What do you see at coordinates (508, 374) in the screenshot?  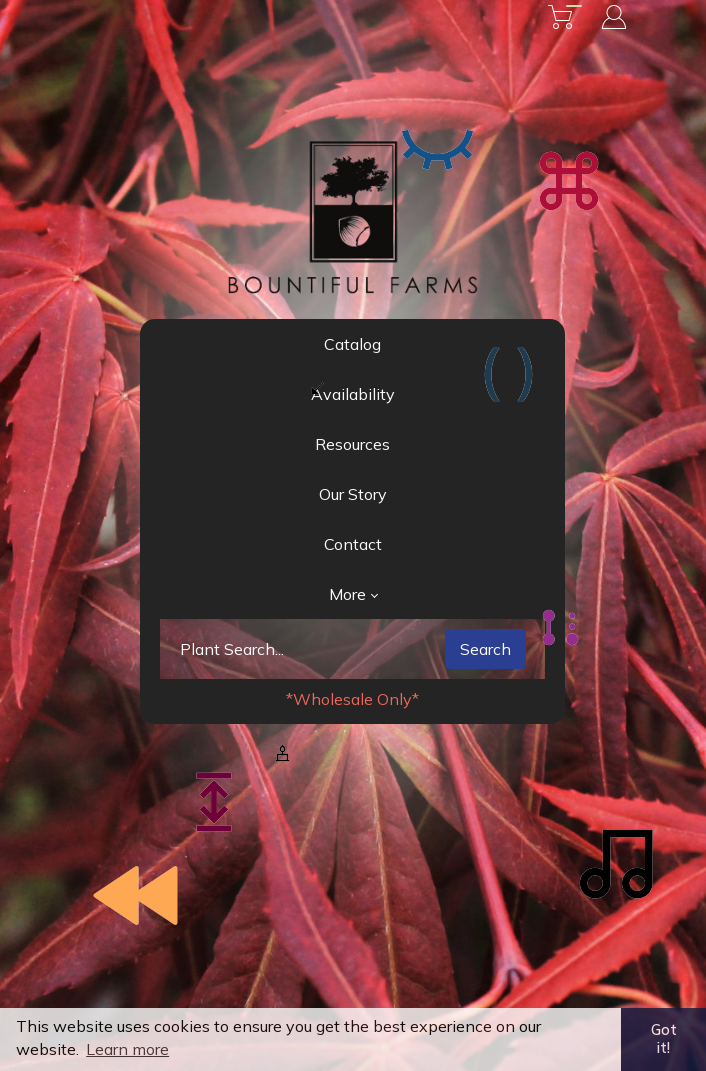 I see `indicates code or programming-related content` at bounding box center [508, 374].